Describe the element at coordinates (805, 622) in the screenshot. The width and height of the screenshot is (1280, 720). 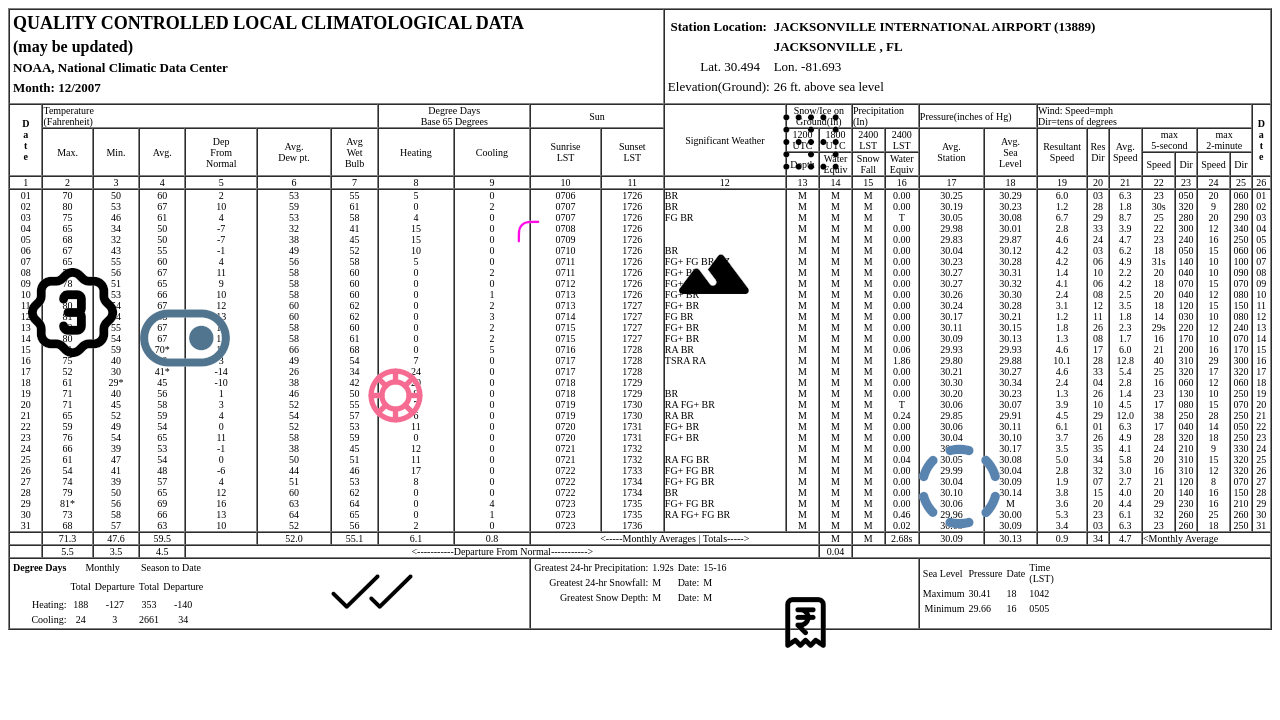
I see `view receipt or transaction in rupees` at that location.